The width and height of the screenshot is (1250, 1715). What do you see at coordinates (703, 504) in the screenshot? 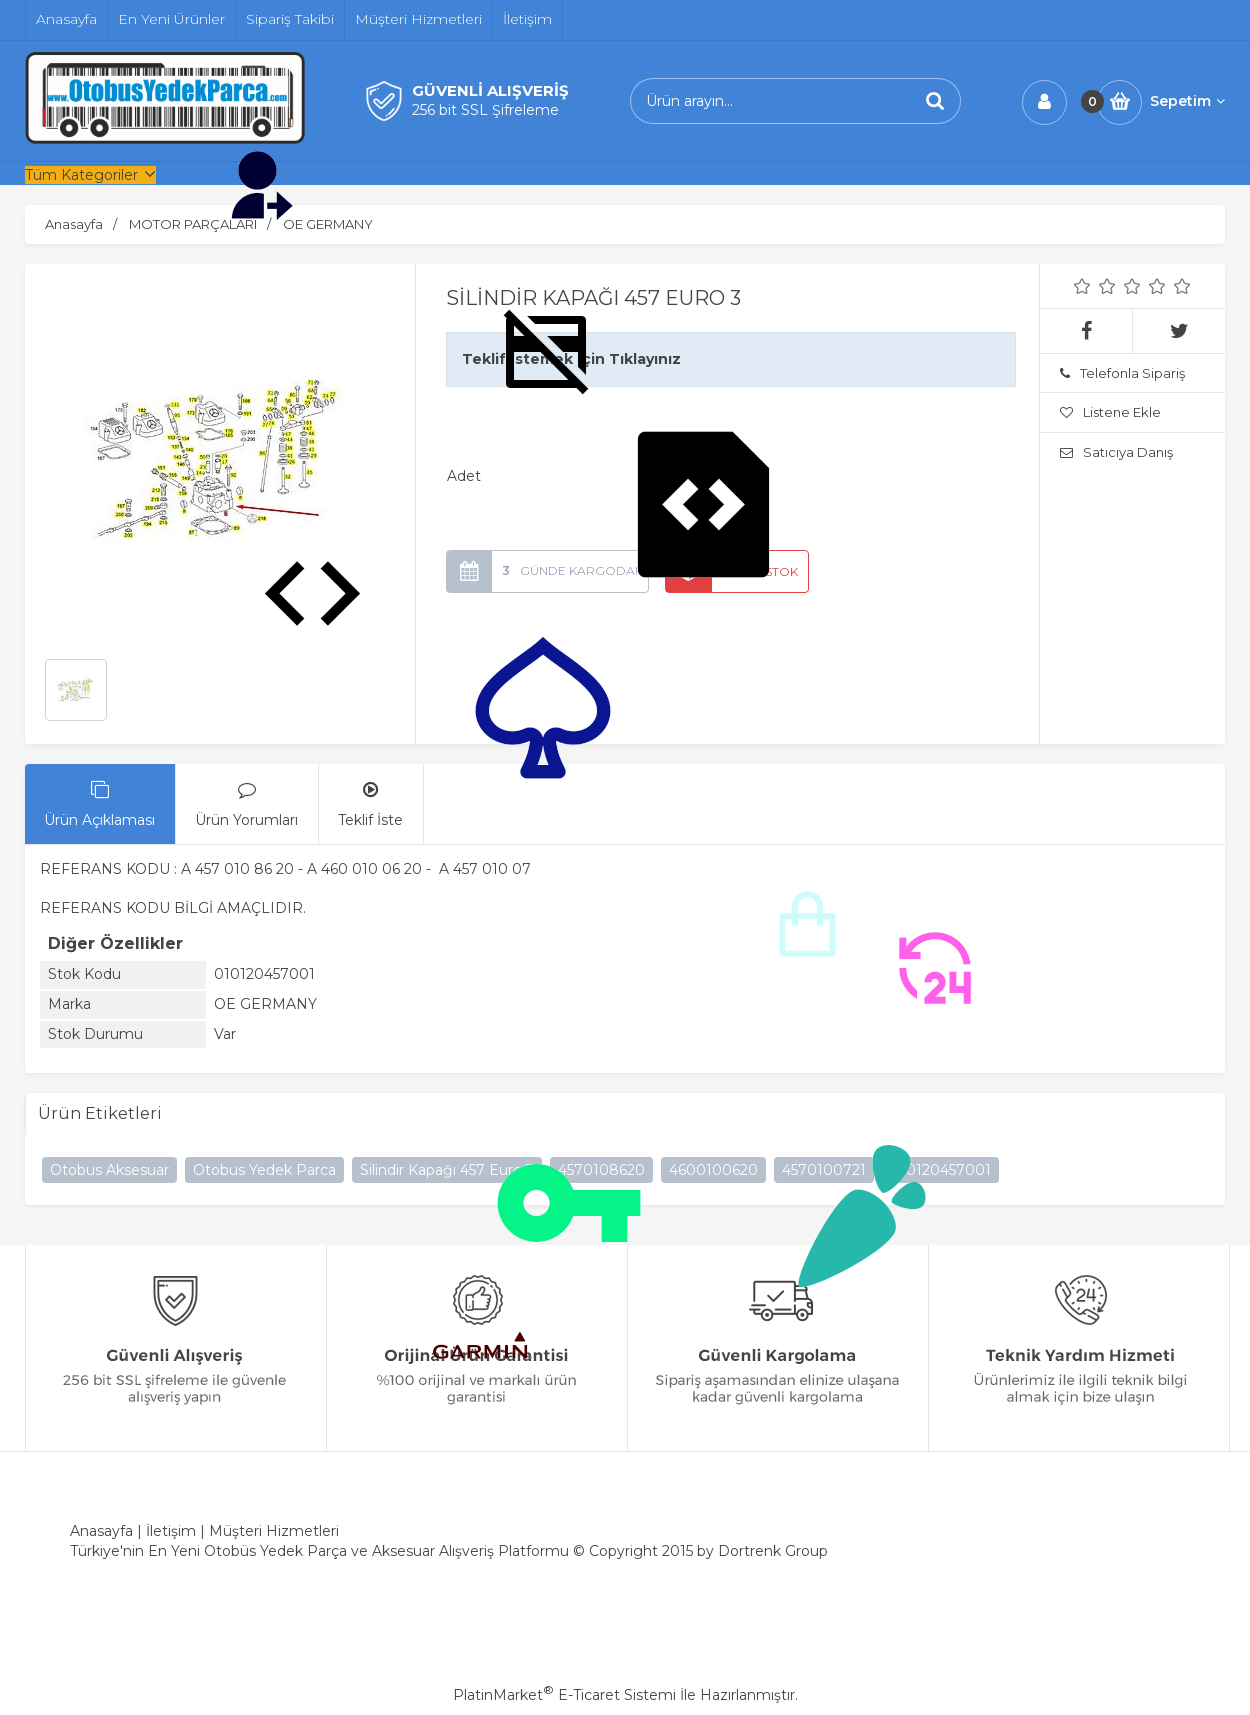
I see `open a code or source file` at bounding box center [703, 504].